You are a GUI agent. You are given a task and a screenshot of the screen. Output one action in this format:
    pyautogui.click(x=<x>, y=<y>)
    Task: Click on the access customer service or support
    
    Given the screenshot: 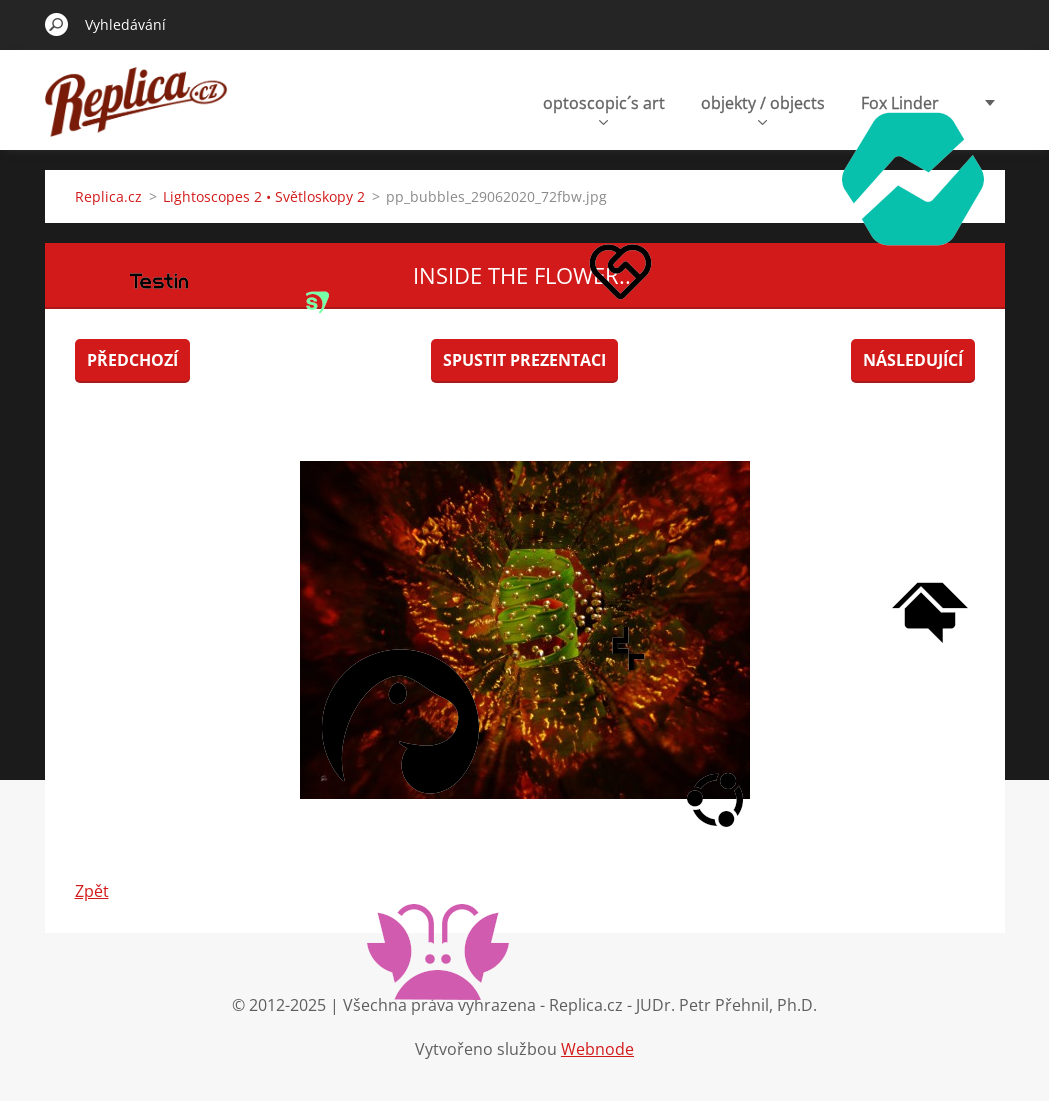 What is the action you would take?
    pyautogui.click(x=620, y=271)
    